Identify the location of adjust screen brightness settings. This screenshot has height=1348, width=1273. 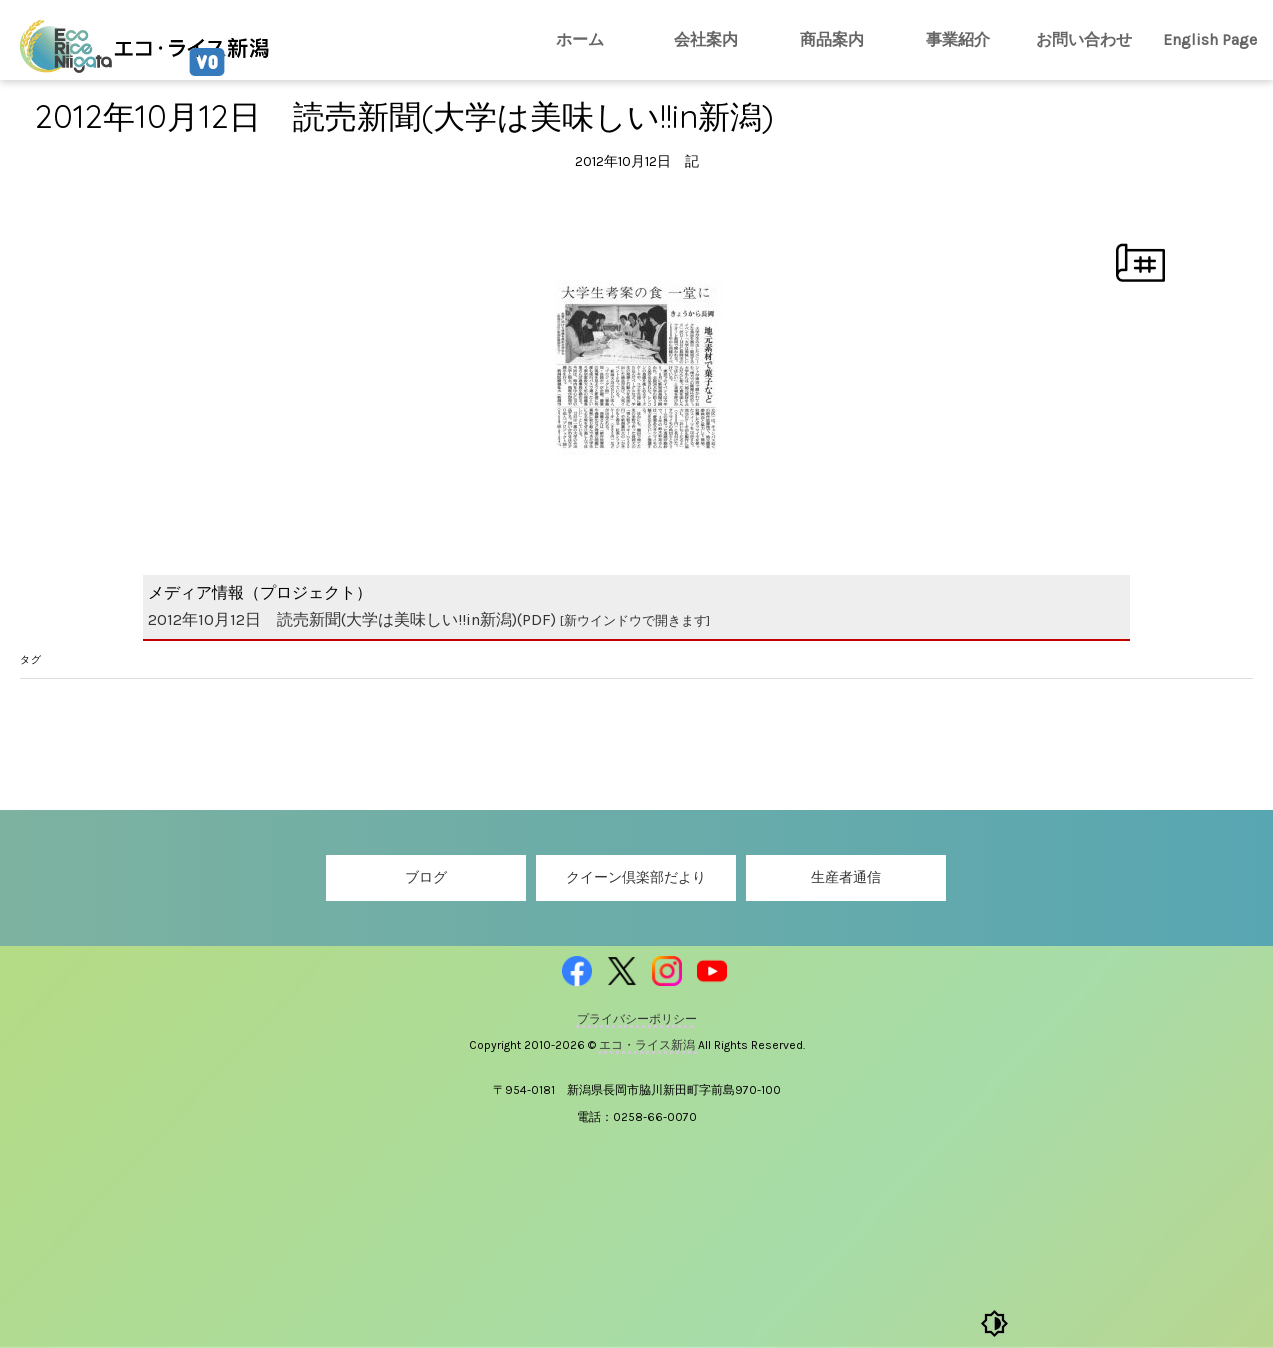
(994, 1323).